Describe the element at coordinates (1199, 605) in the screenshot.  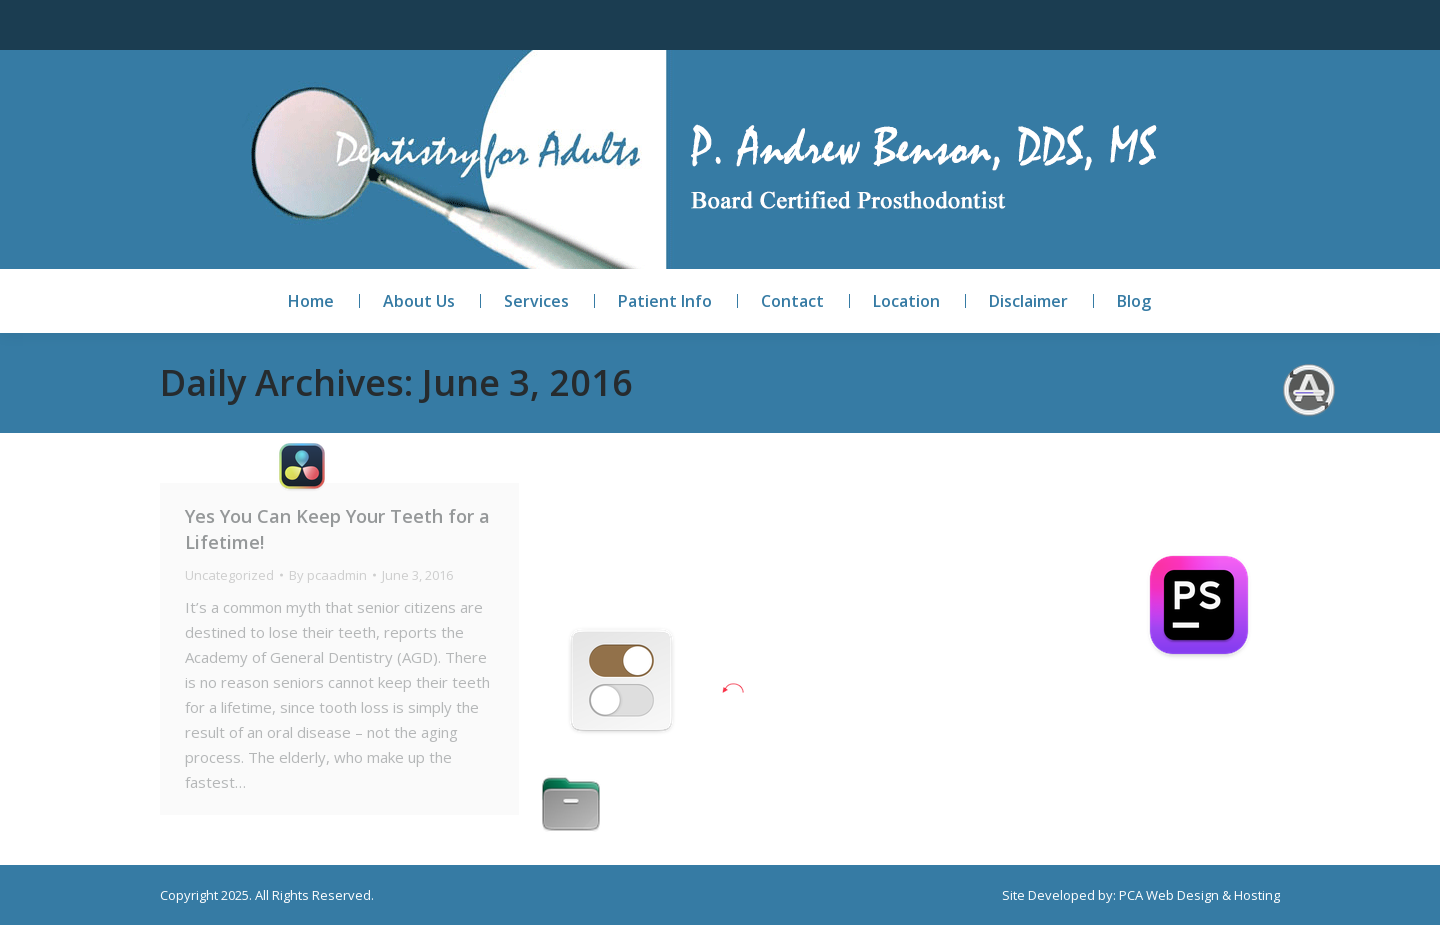
I see `open phpstorm ide` at that location.